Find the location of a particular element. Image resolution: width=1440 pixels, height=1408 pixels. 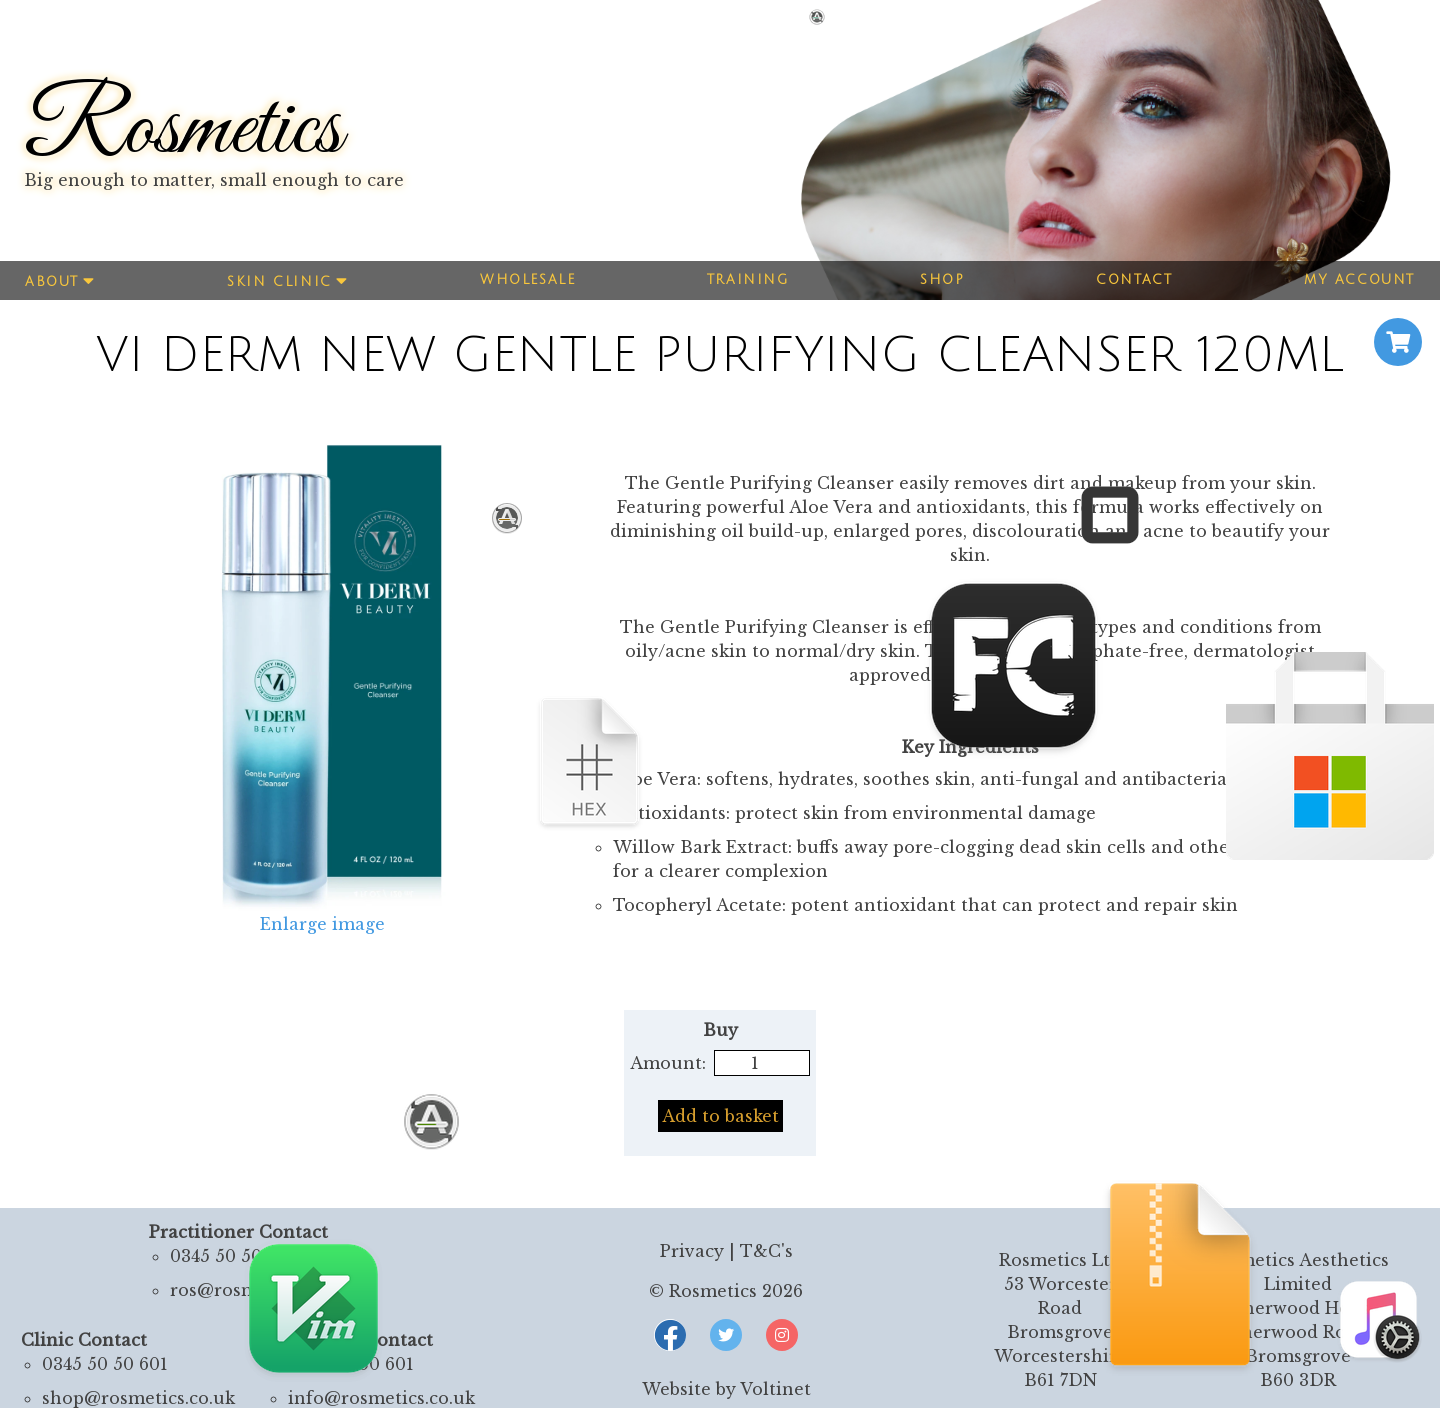

open the software update manager is located at coordinates (507, 518).